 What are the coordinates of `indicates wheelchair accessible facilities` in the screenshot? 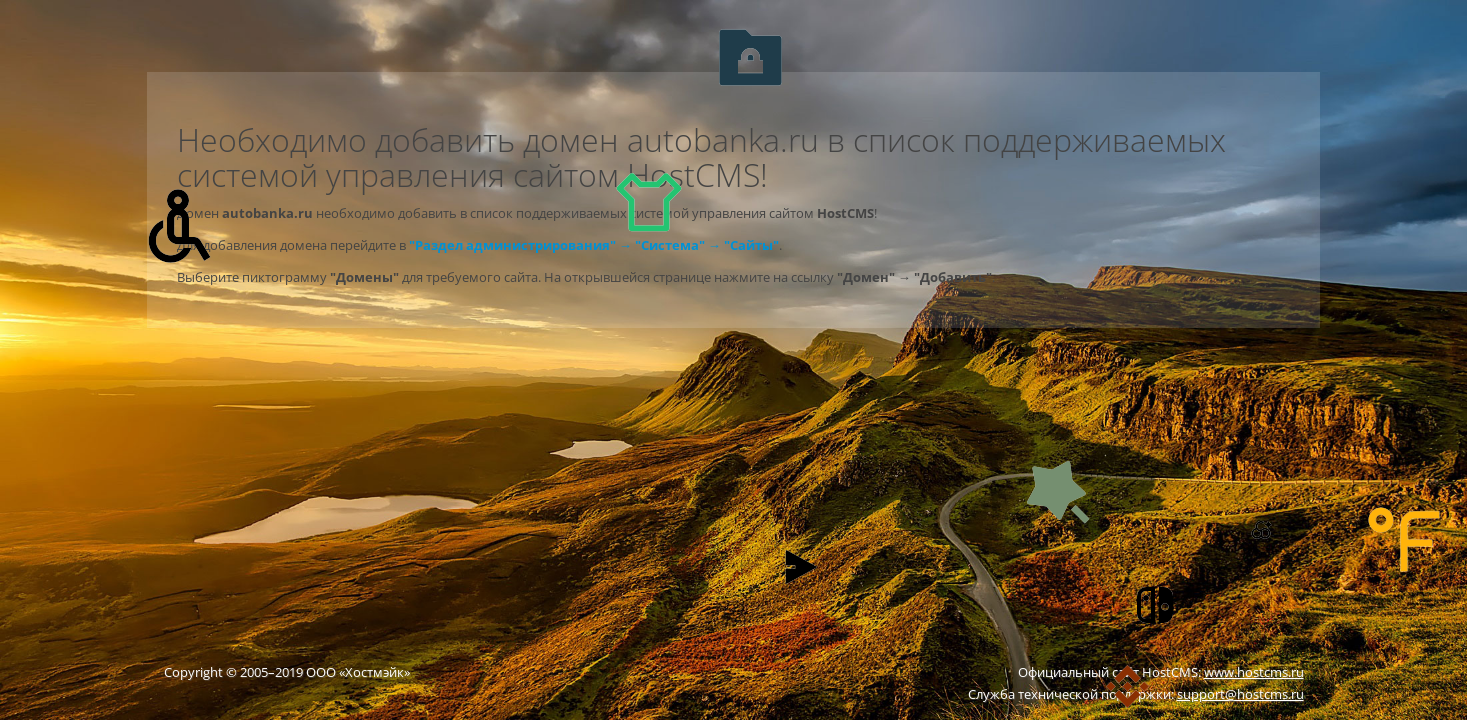 It's located at (178, 226).